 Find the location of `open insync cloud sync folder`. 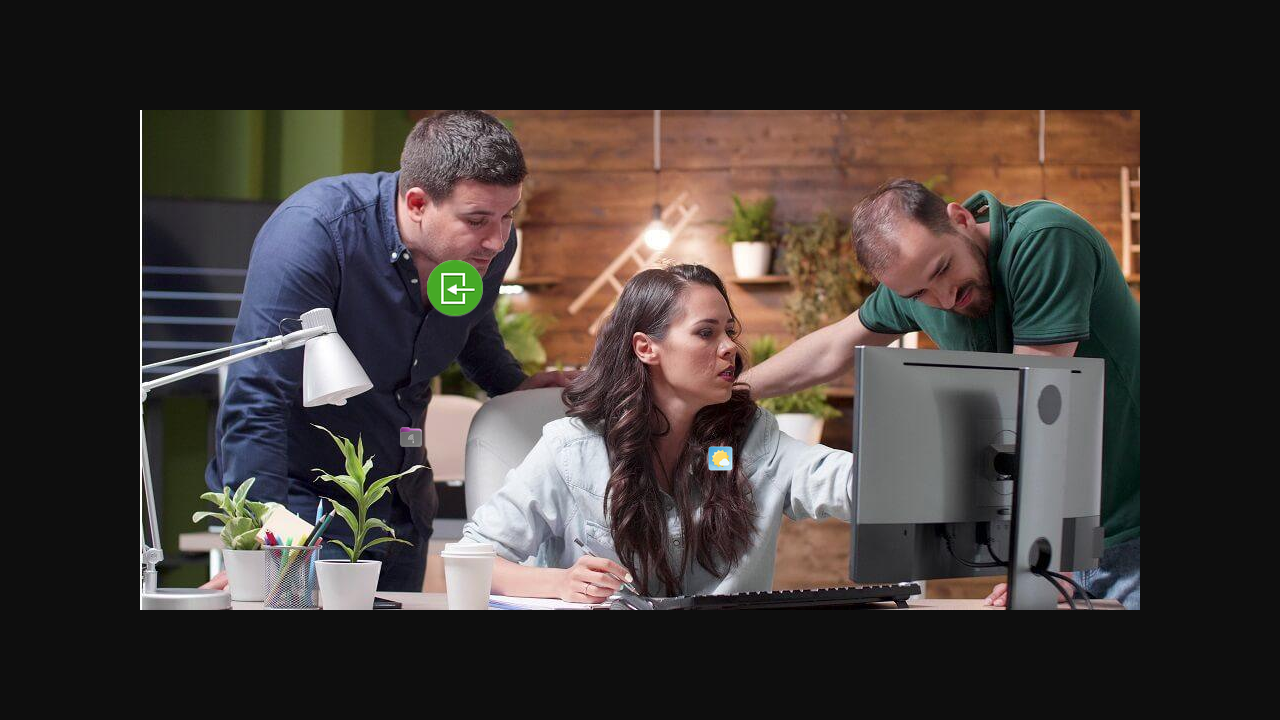

open insync cloud sync folder is located at coordinates (411, 437).